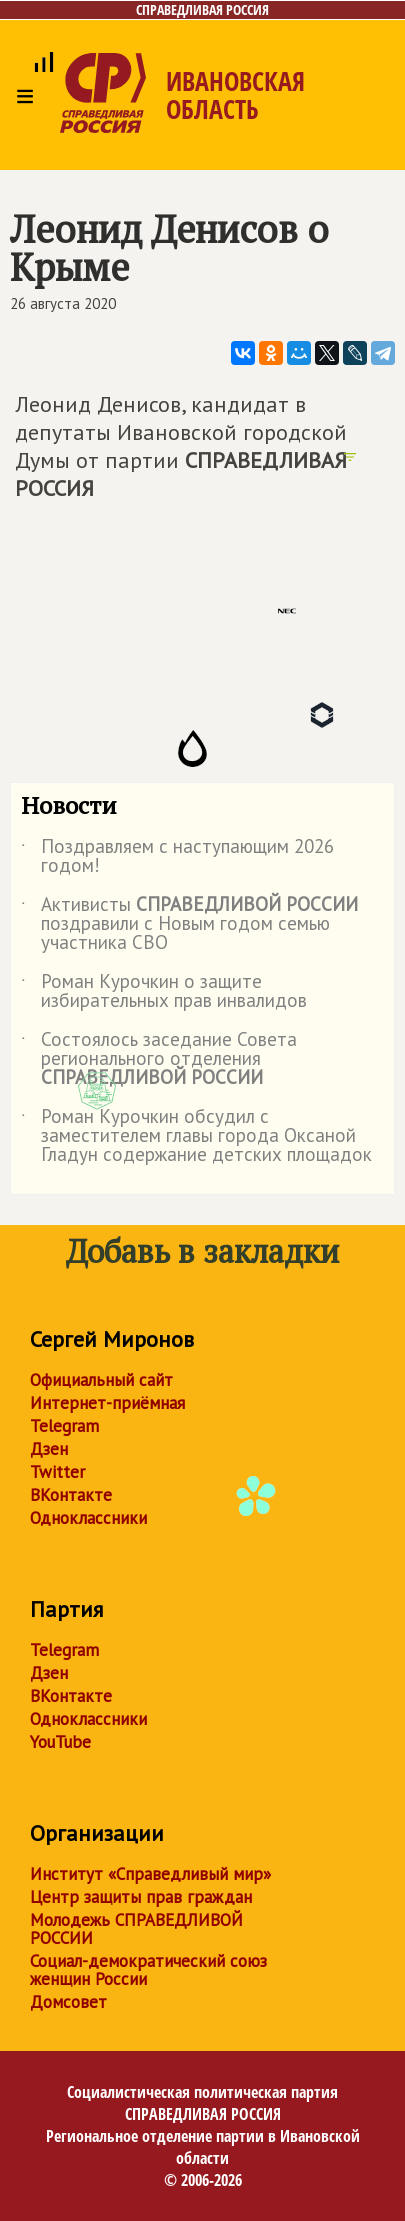 This screenshot has width=405, height=2221. Describe the element at coordinates (350, 457) in the screenshot. I see `filter or sort list items` at that location.